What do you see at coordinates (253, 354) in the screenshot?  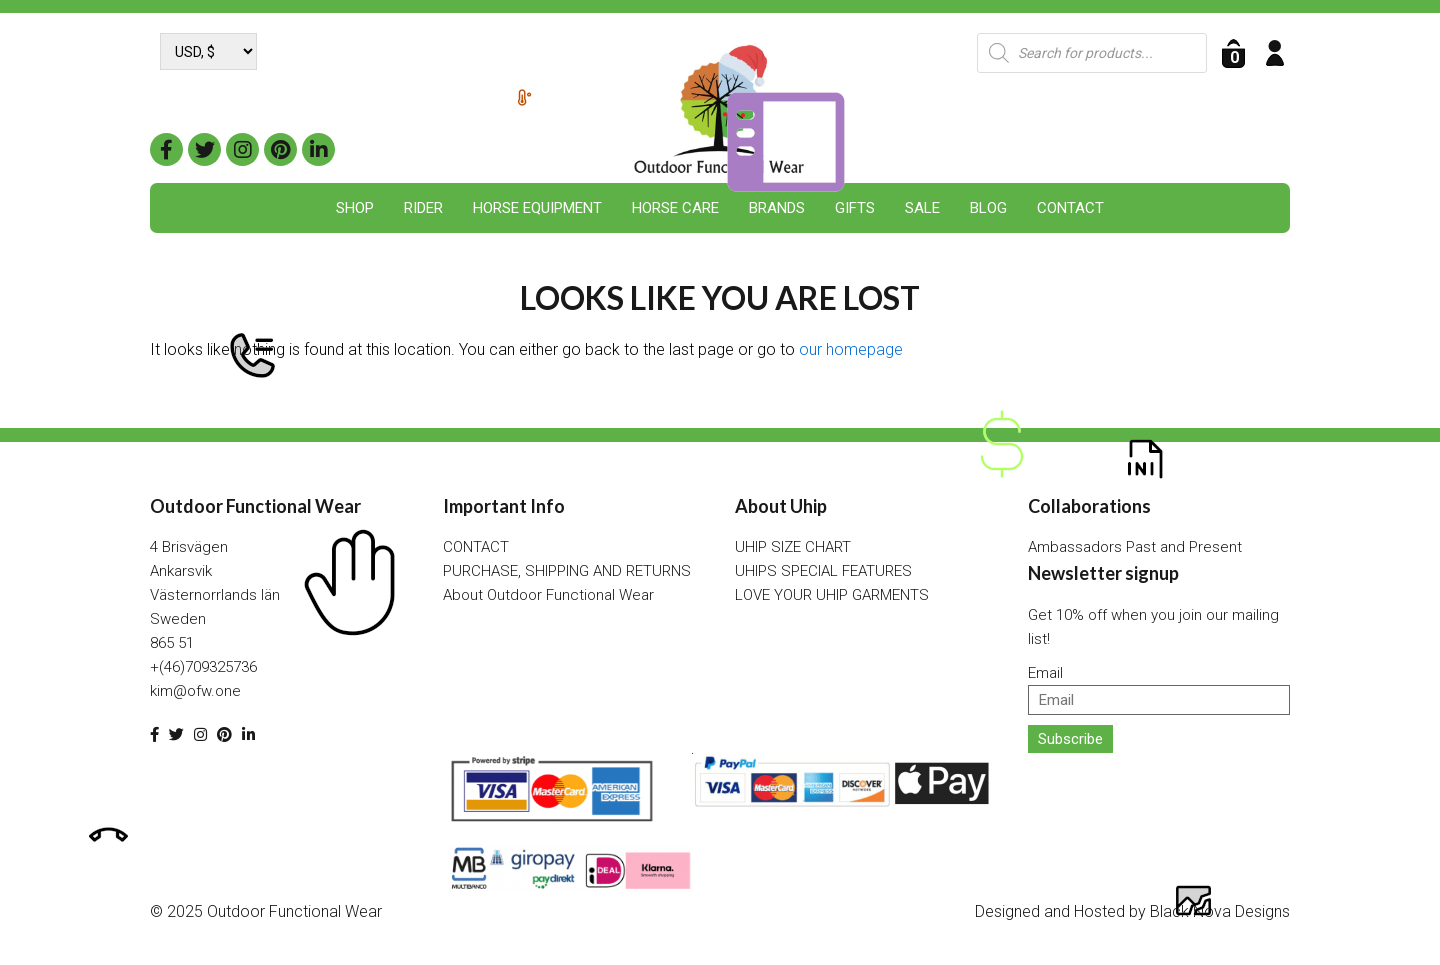 I see `view contact list` at bounding box center [253, 354].